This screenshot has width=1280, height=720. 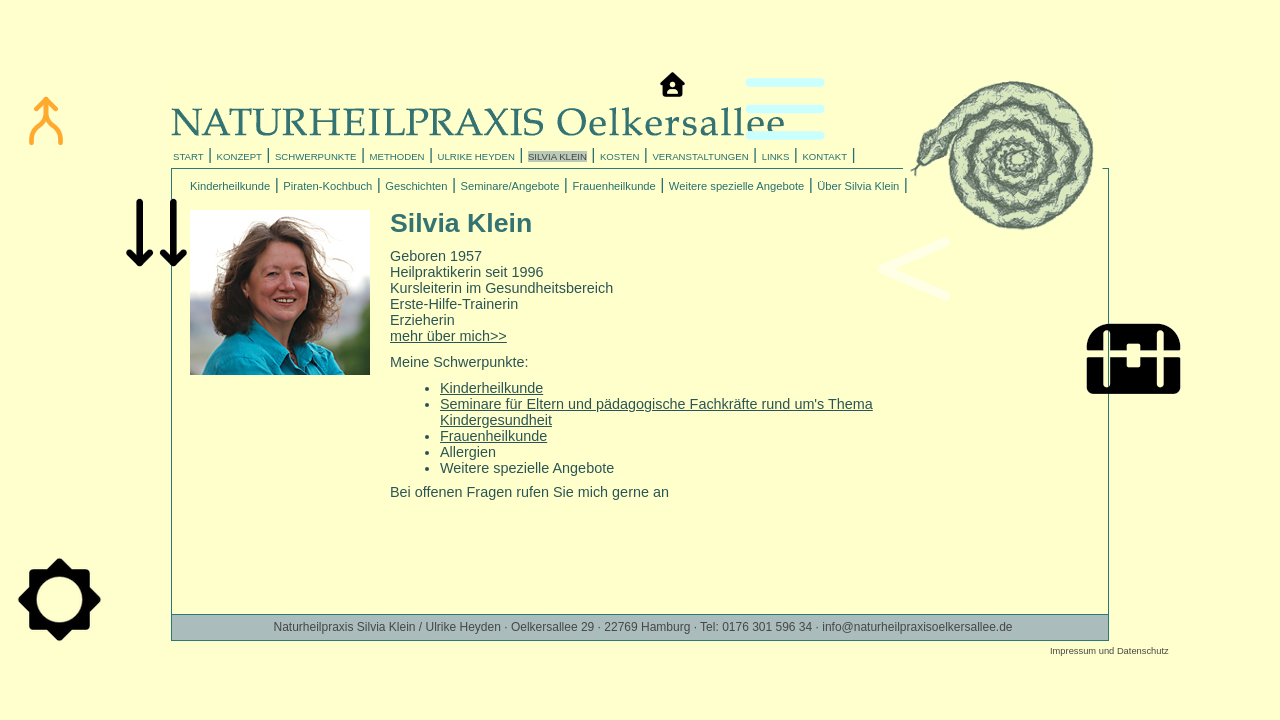 I want to click on adjust screen brightness settings, so click(x=59, y=599).